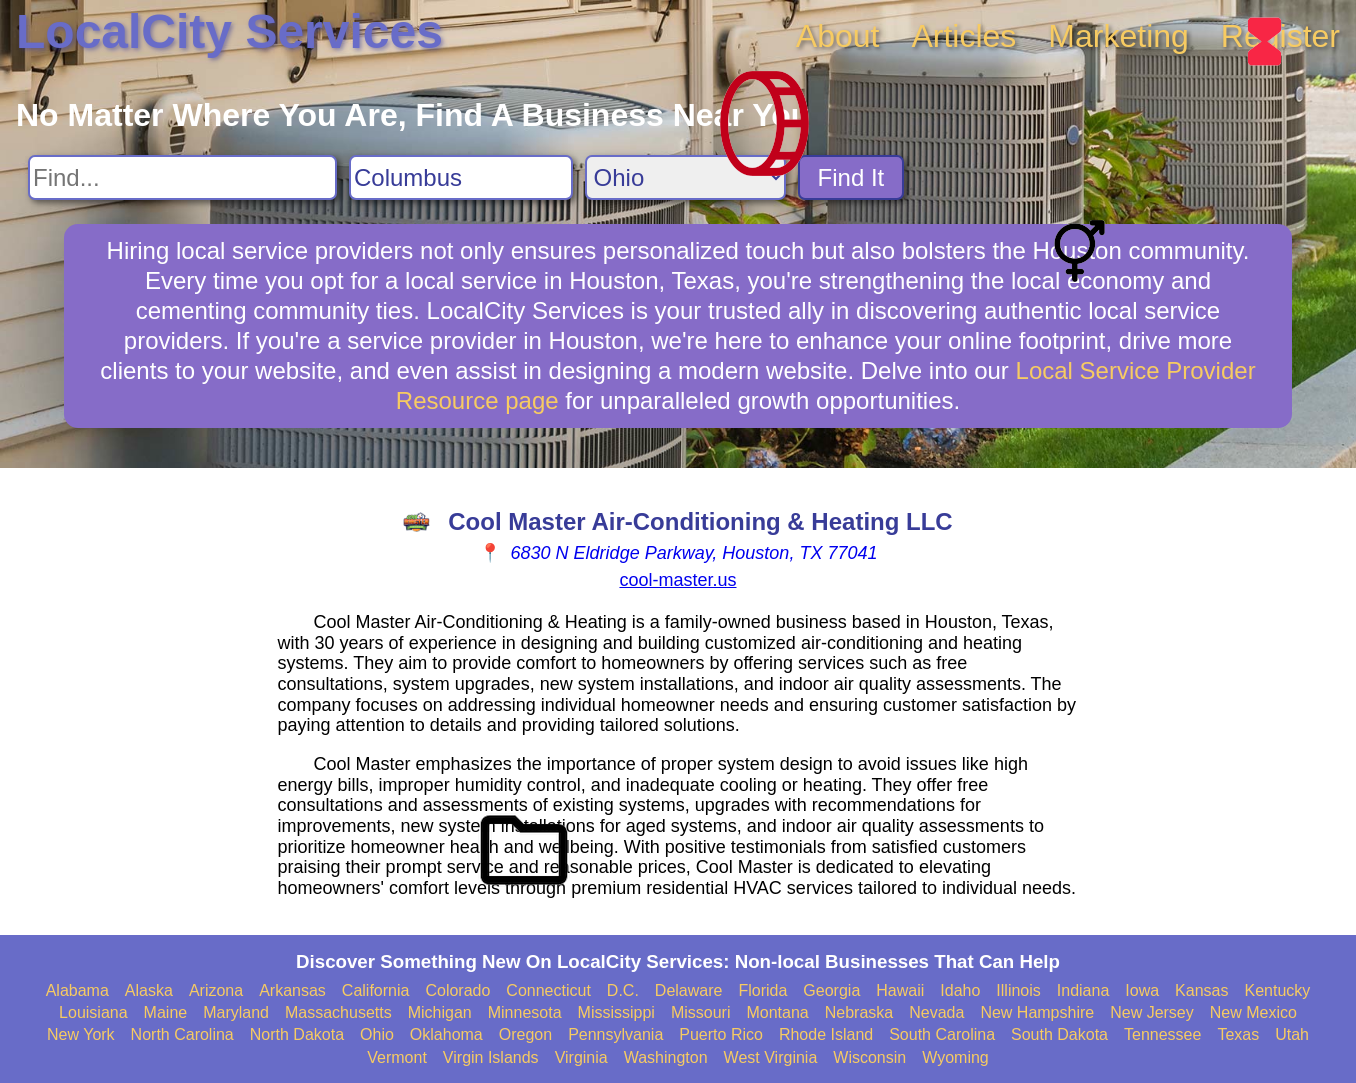 This screenshot has height=1083, width=1356. Describe the element at coordinates (764, 123) in the screenshot. I see `view account balance or currency` at that location.